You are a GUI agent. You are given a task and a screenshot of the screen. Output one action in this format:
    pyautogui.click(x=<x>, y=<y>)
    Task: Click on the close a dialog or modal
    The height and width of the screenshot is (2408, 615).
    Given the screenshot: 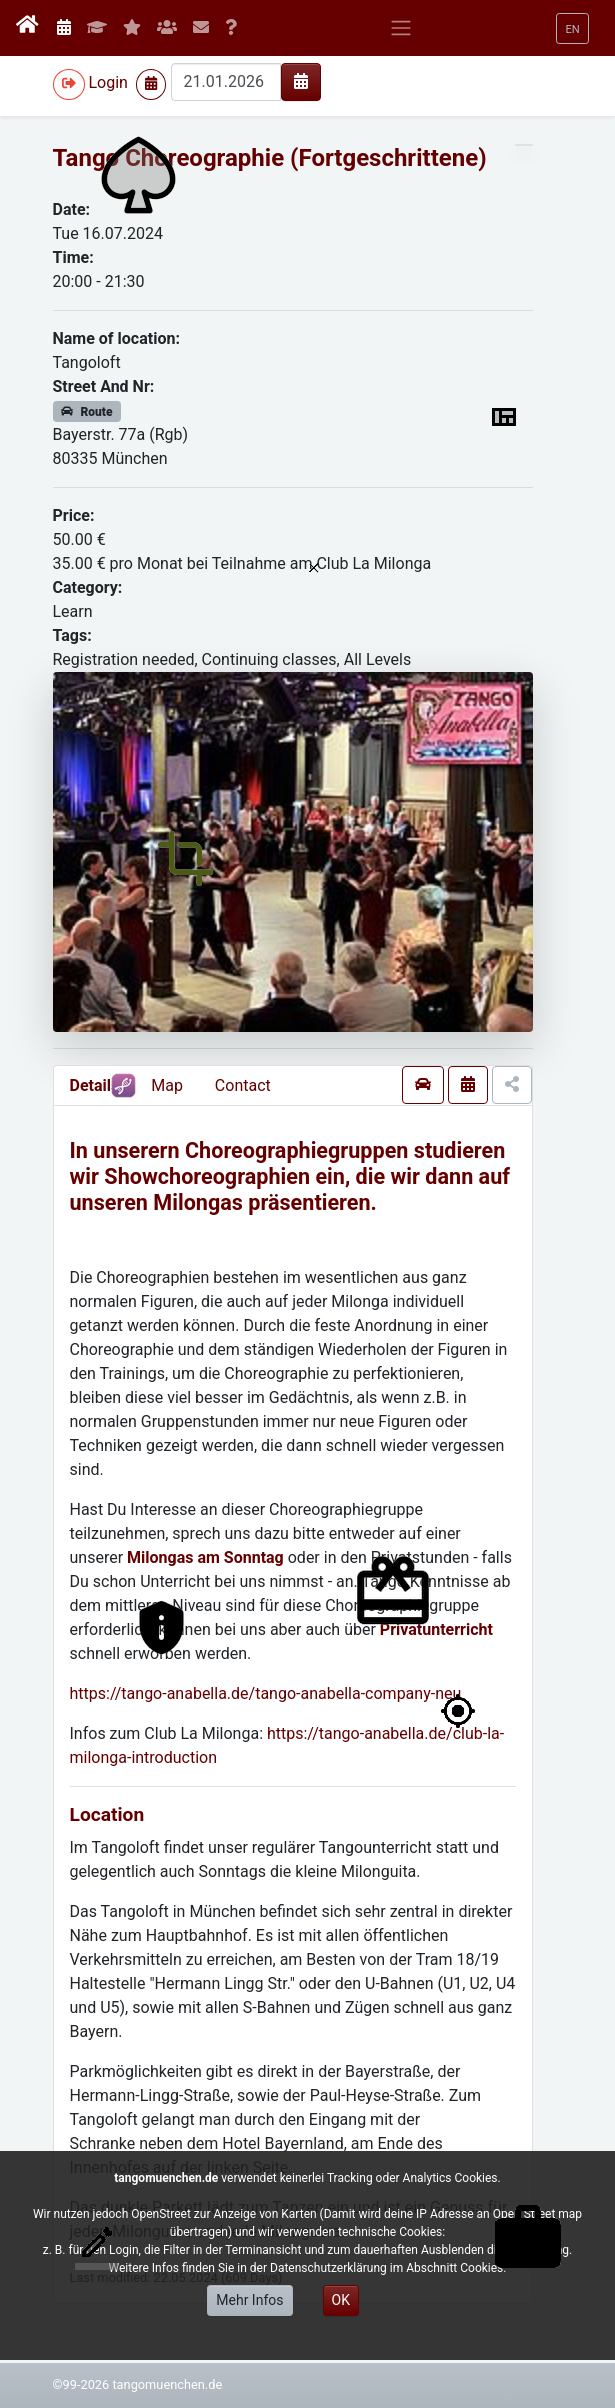 What is the action you would take?
    pyautogui.click(x=314, y=568)
    